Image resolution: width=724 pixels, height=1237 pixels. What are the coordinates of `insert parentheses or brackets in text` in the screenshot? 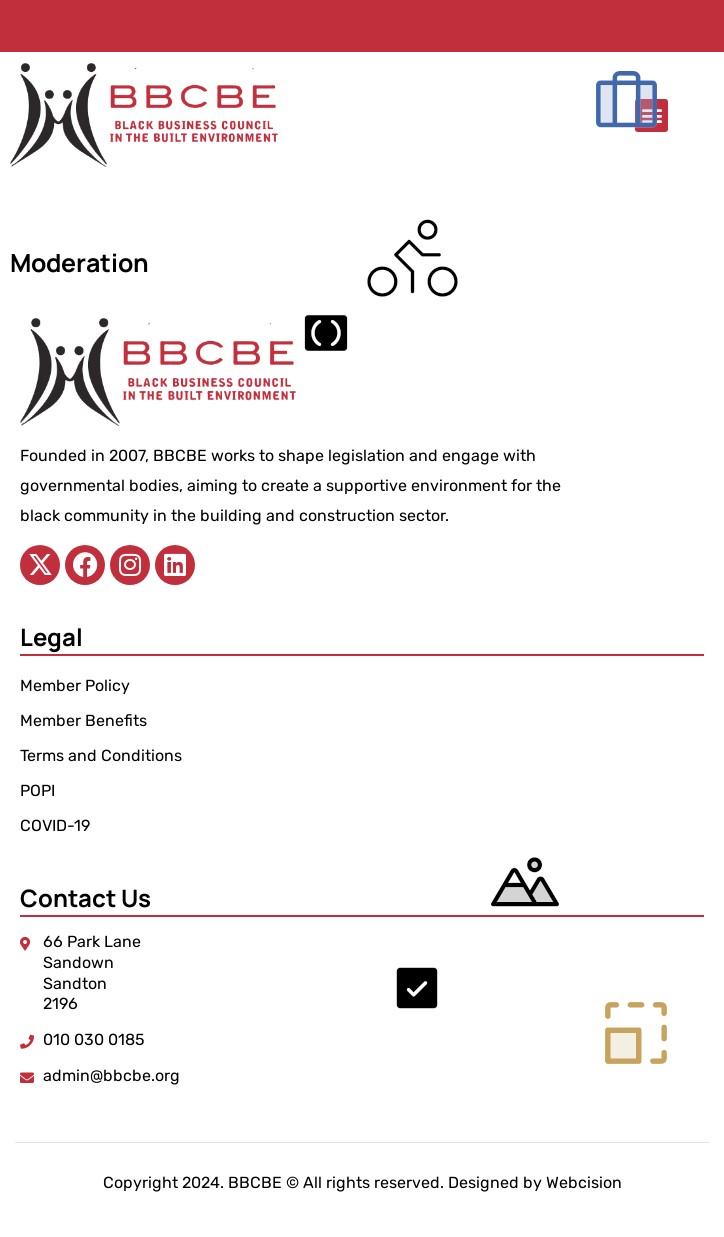 It's located at (326, 333).